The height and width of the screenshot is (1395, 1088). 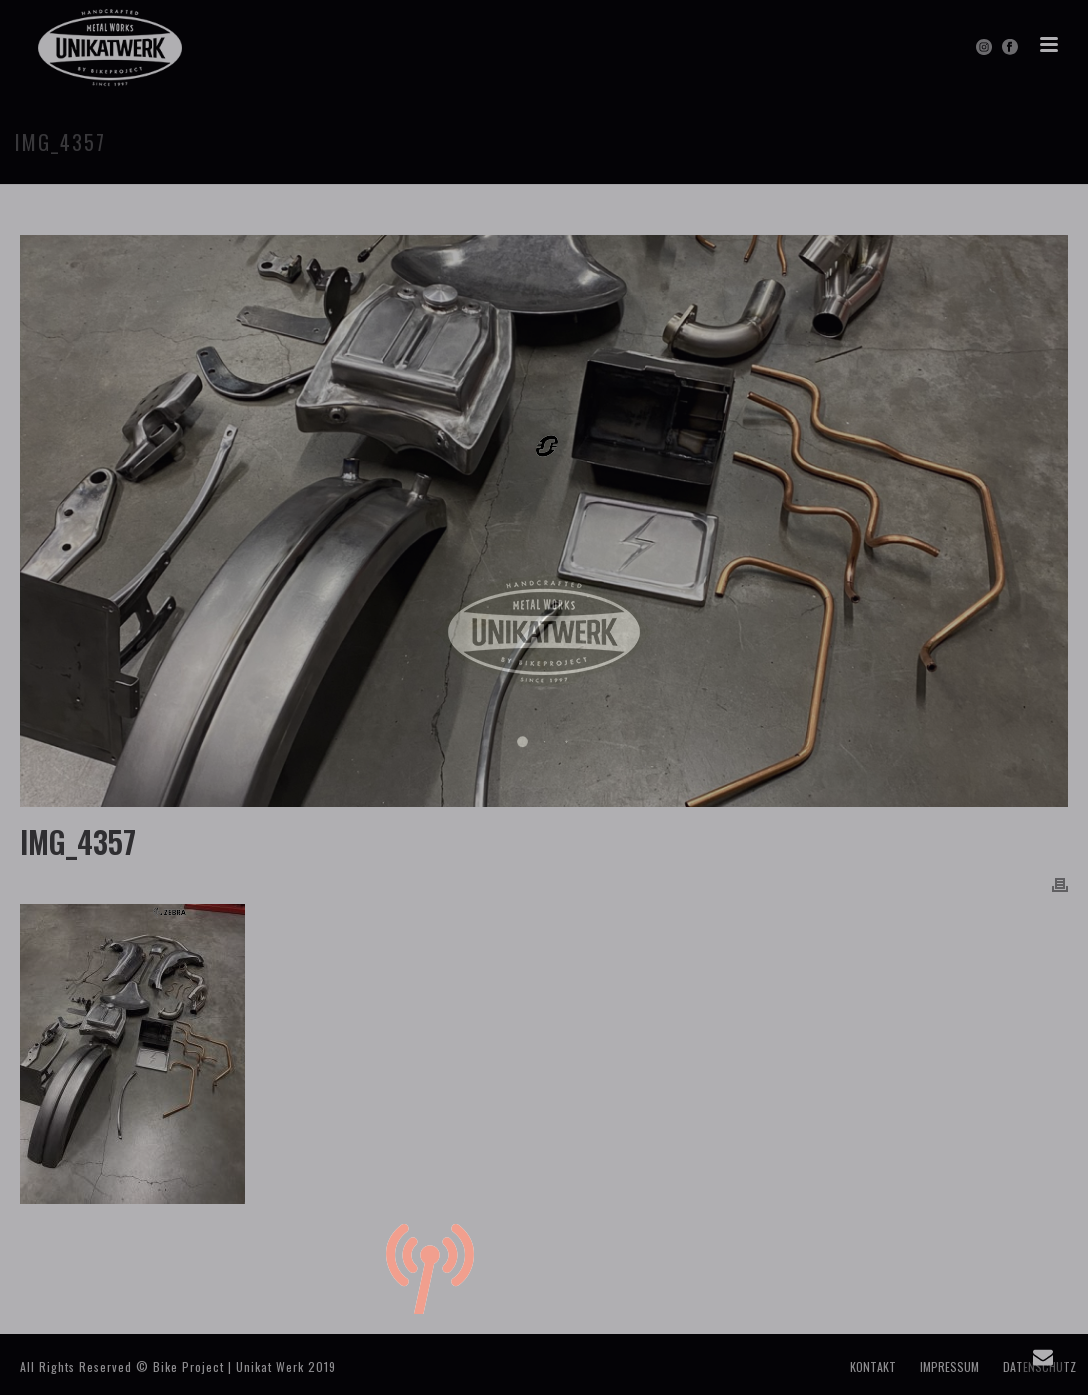 What do you see at coordinates (169, 912) in the screenshot?
I see `zebra technologies company logo` at bounding box center [169, 912].